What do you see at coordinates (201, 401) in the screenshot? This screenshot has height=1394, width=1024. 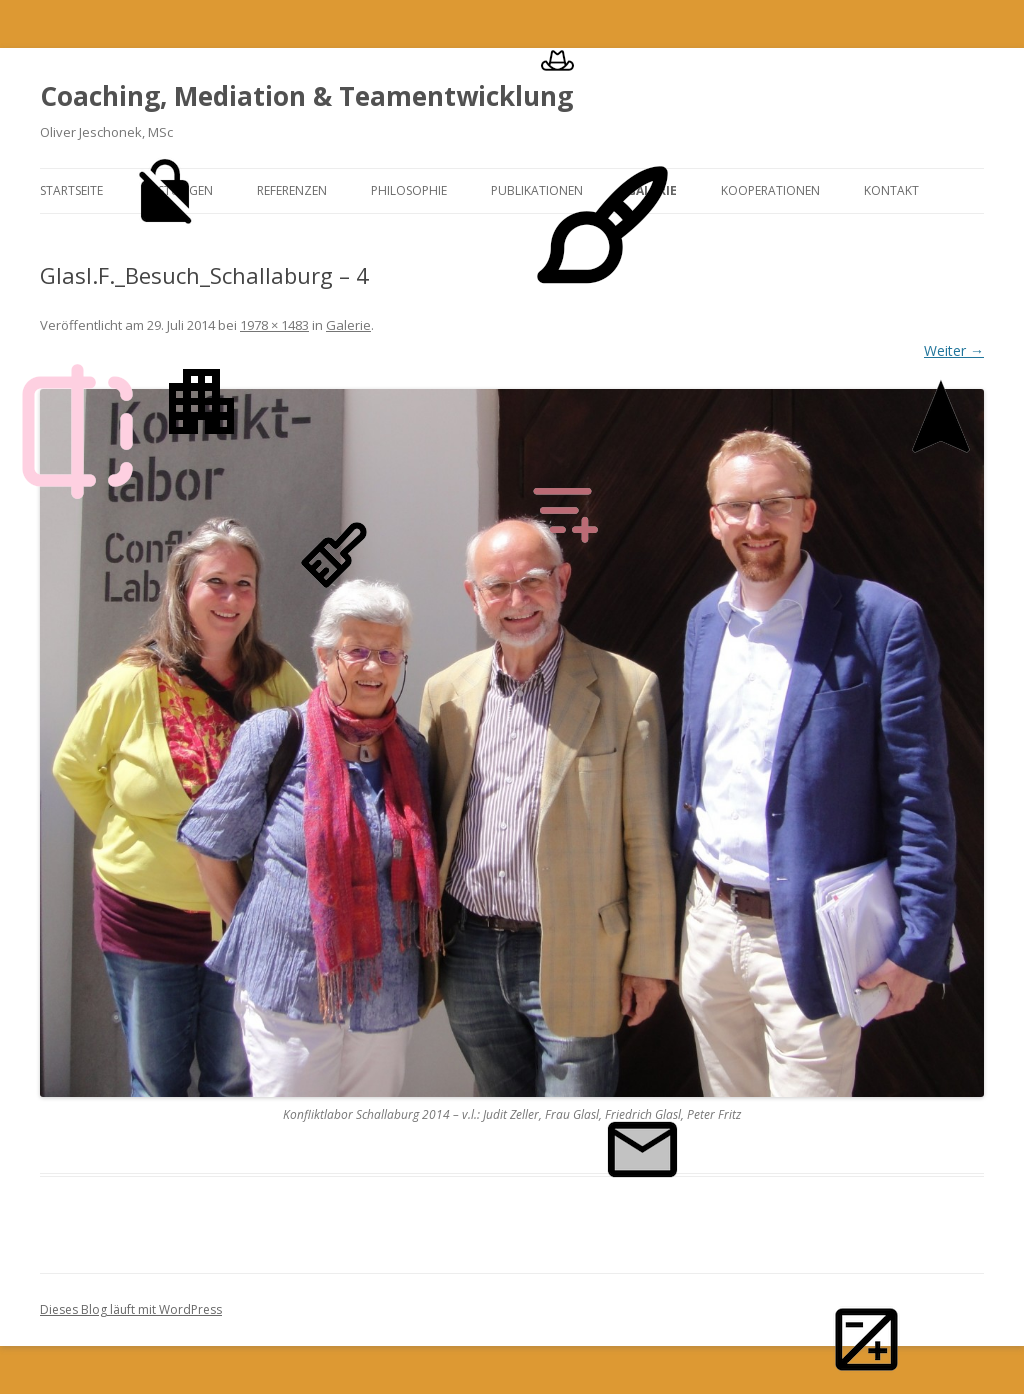 I see `view apartment or building listings` at bounding box center [201, 401].